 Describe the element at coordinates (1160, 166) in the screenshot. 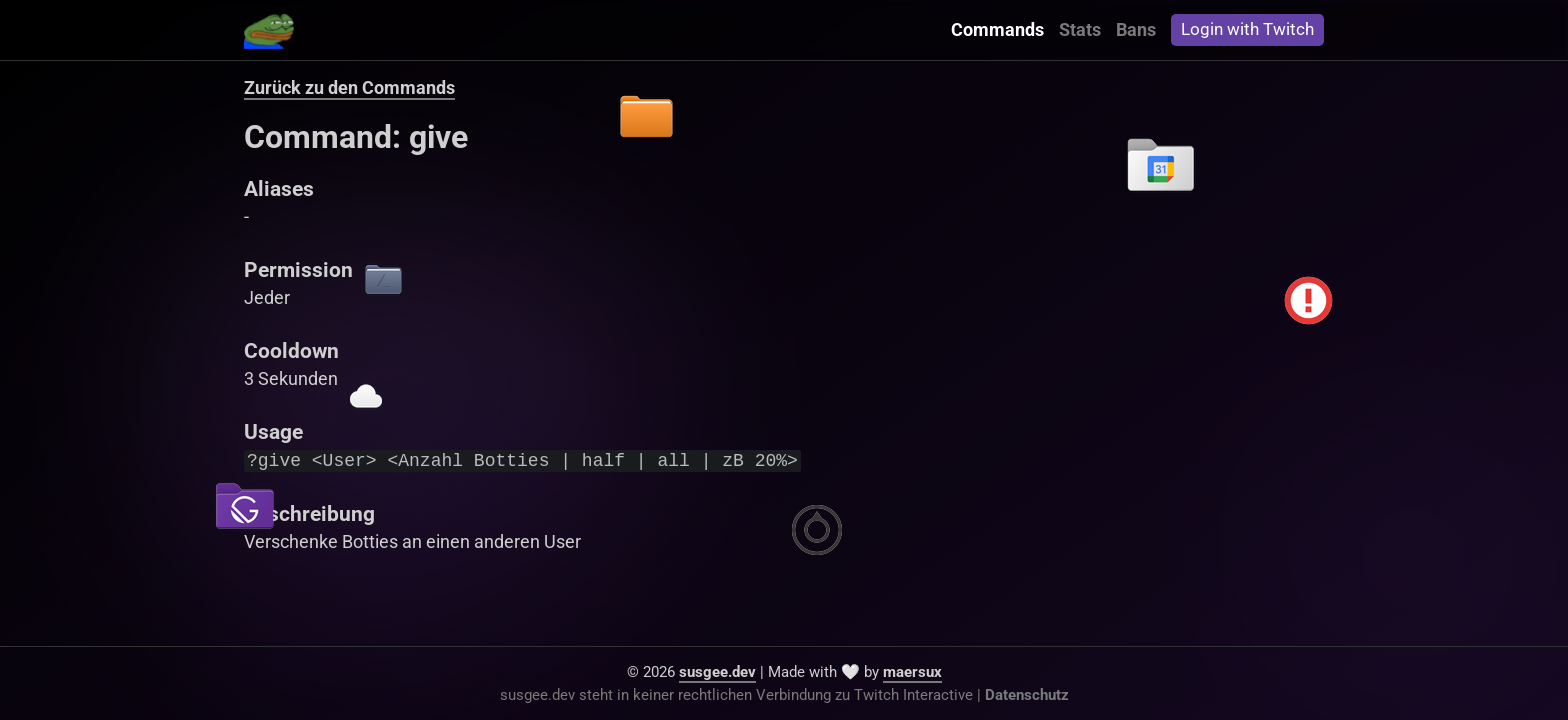

I see `open folder containing google calendar files` at that location.